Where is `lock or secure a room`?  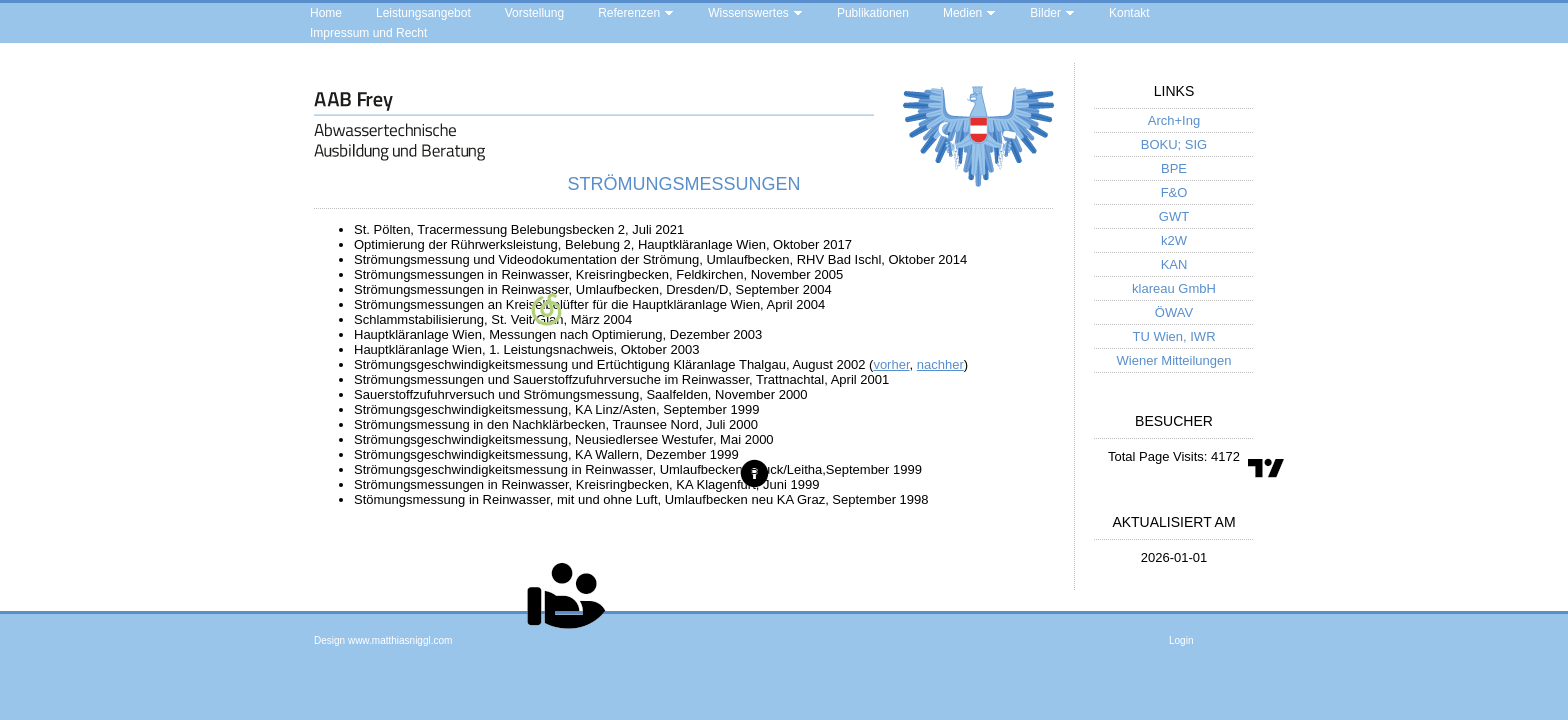 lock or secure a room is located at coordinates (754, 473).